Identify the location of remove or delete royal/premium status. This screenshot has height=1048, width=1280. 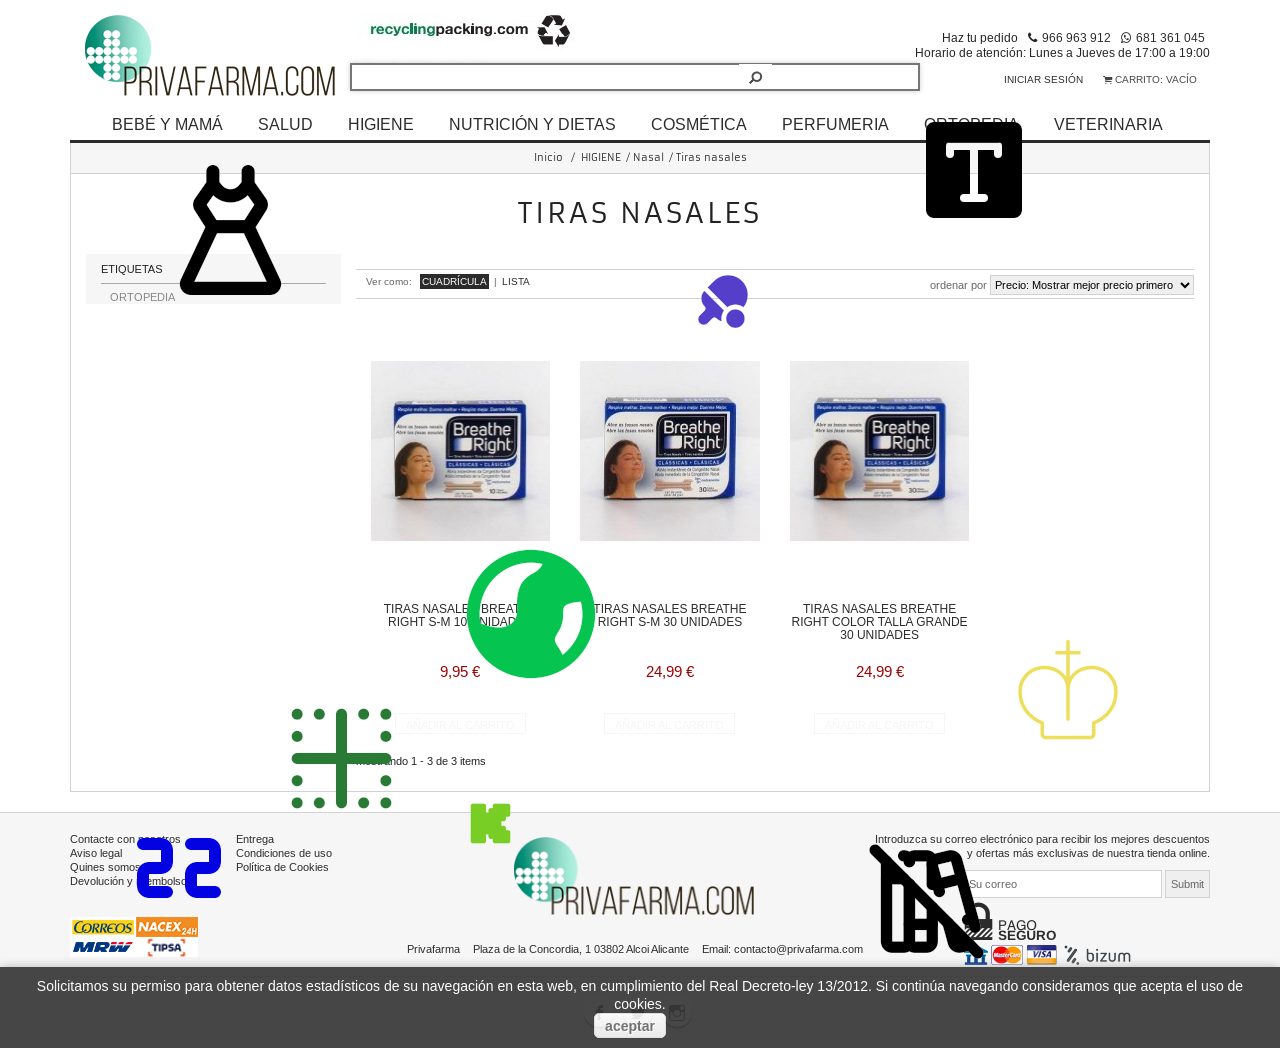
(1068, 697).